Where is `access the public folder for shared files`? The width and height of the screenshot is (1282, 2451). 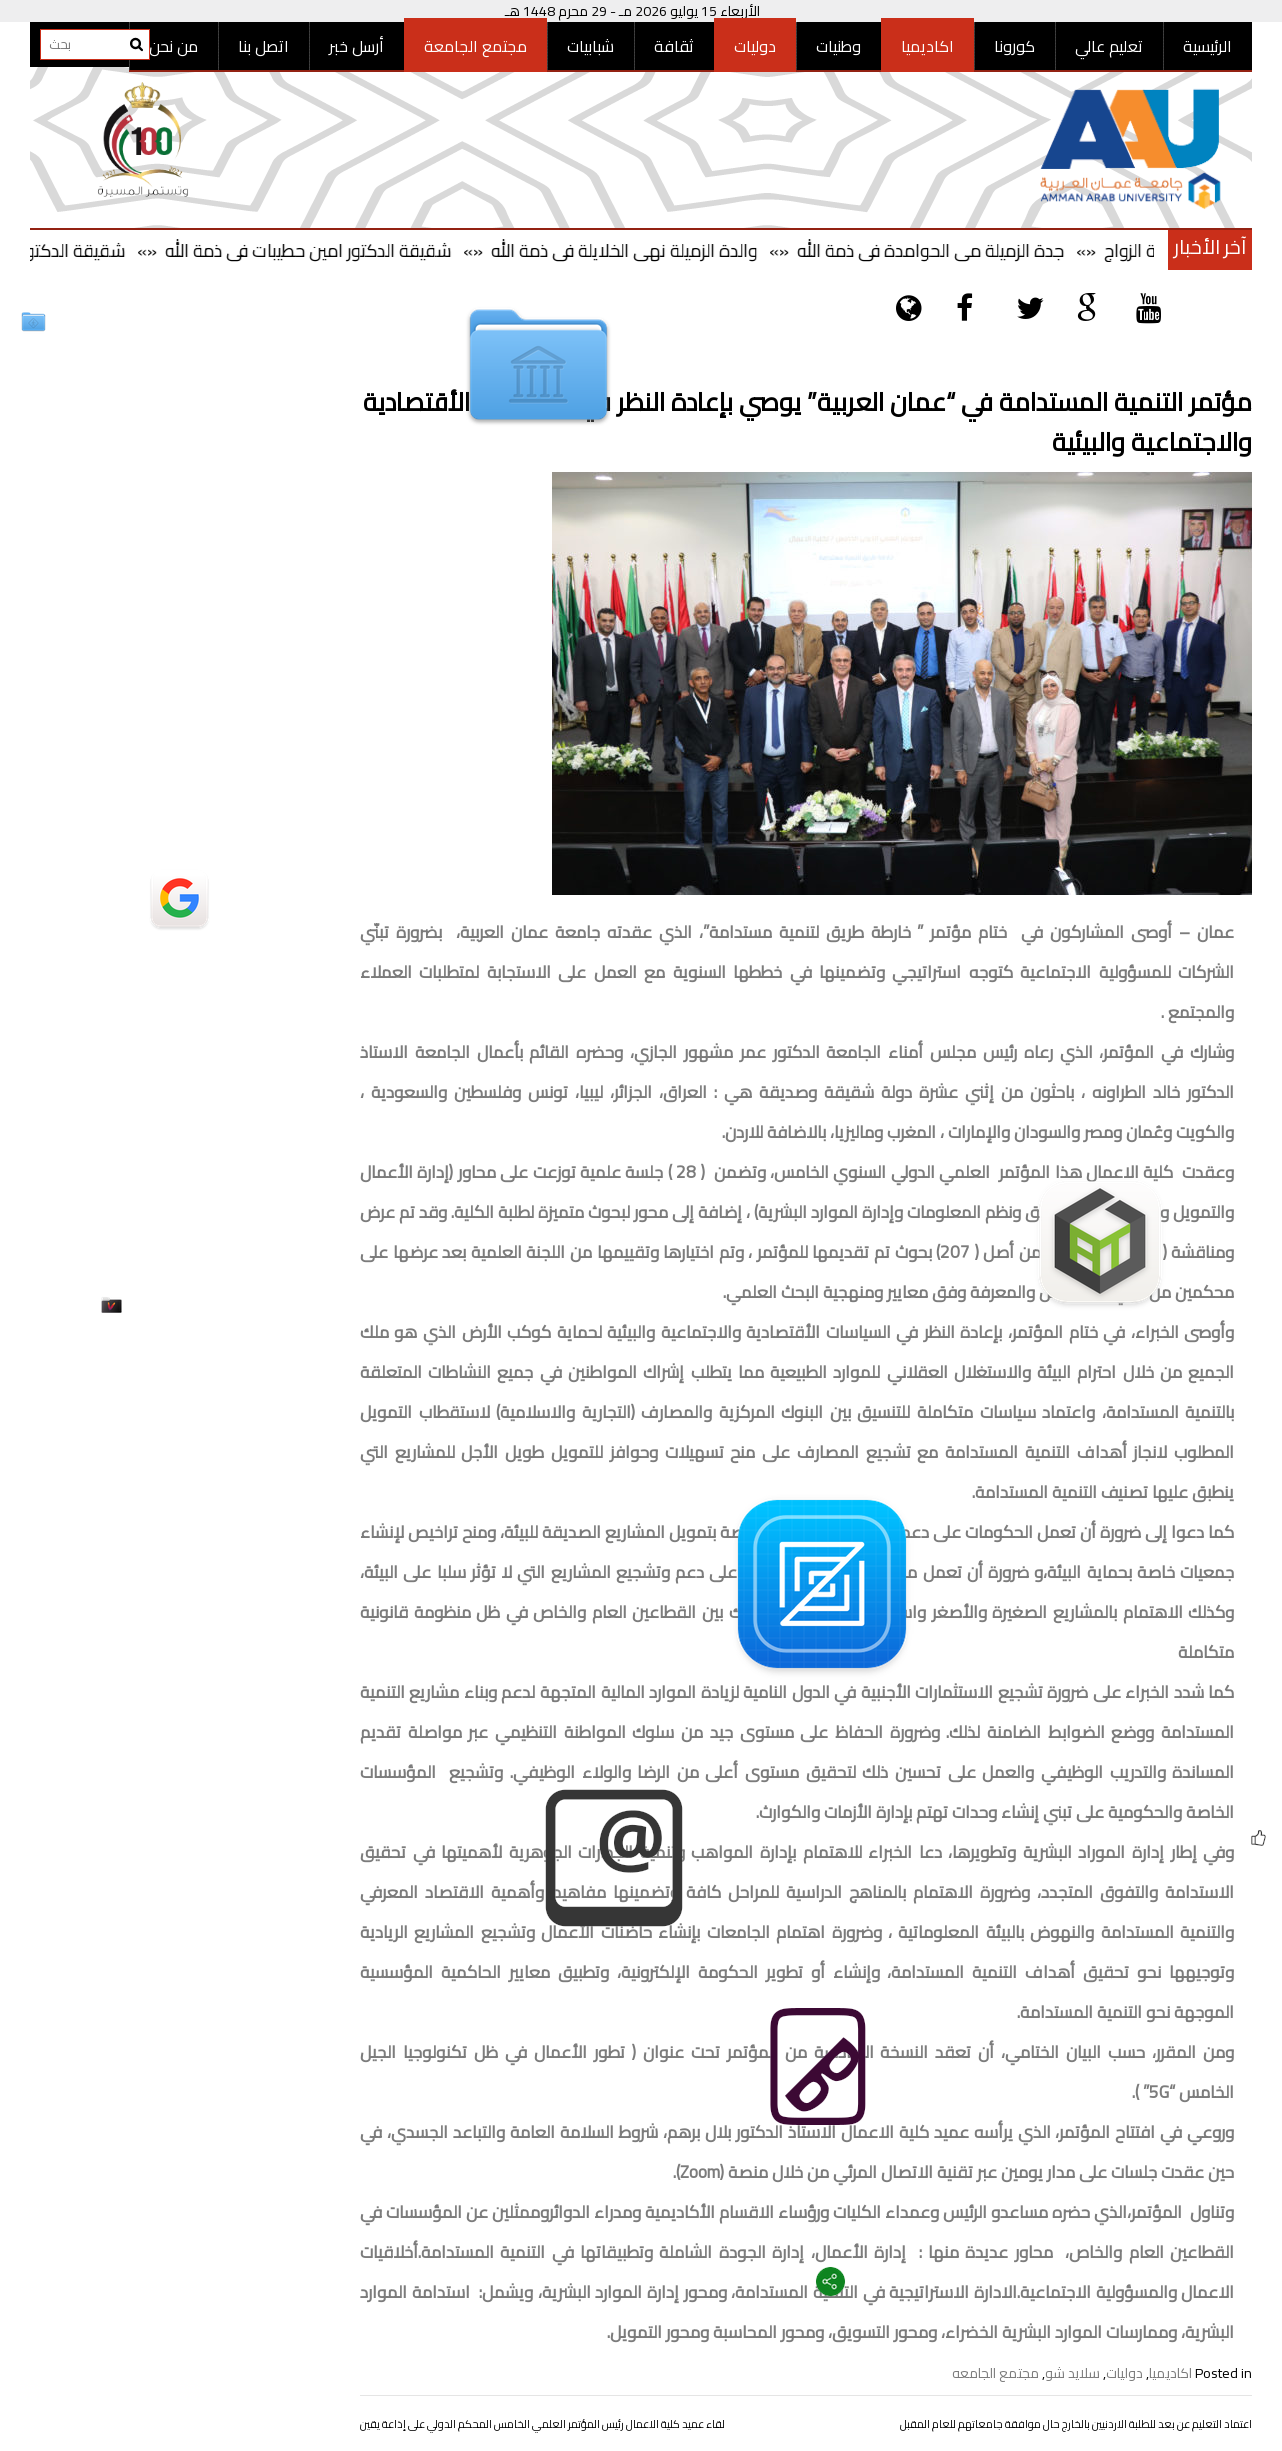
access the public folder for shared files is located at coordinates (33, 321).